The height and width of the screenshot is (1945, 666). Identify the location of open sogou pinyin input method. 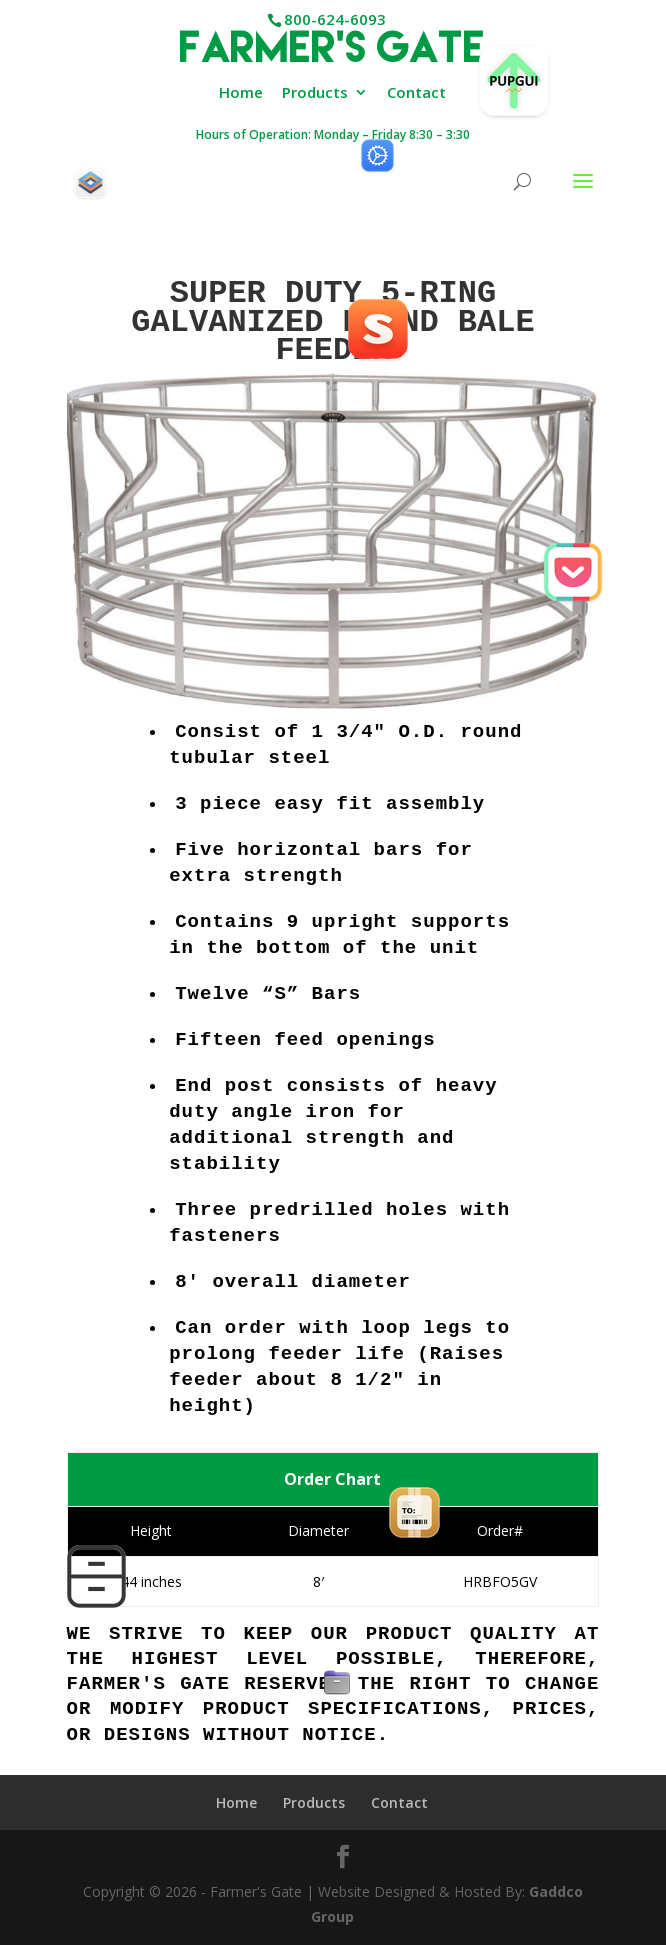
(378, 329).